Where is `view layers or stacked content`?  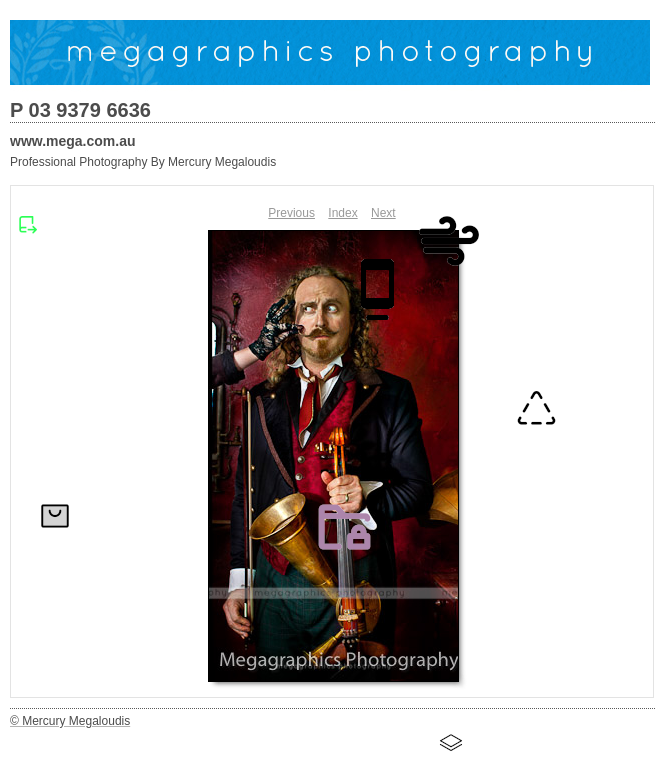 view layers or stacked content is located at coordinates (451, 743).